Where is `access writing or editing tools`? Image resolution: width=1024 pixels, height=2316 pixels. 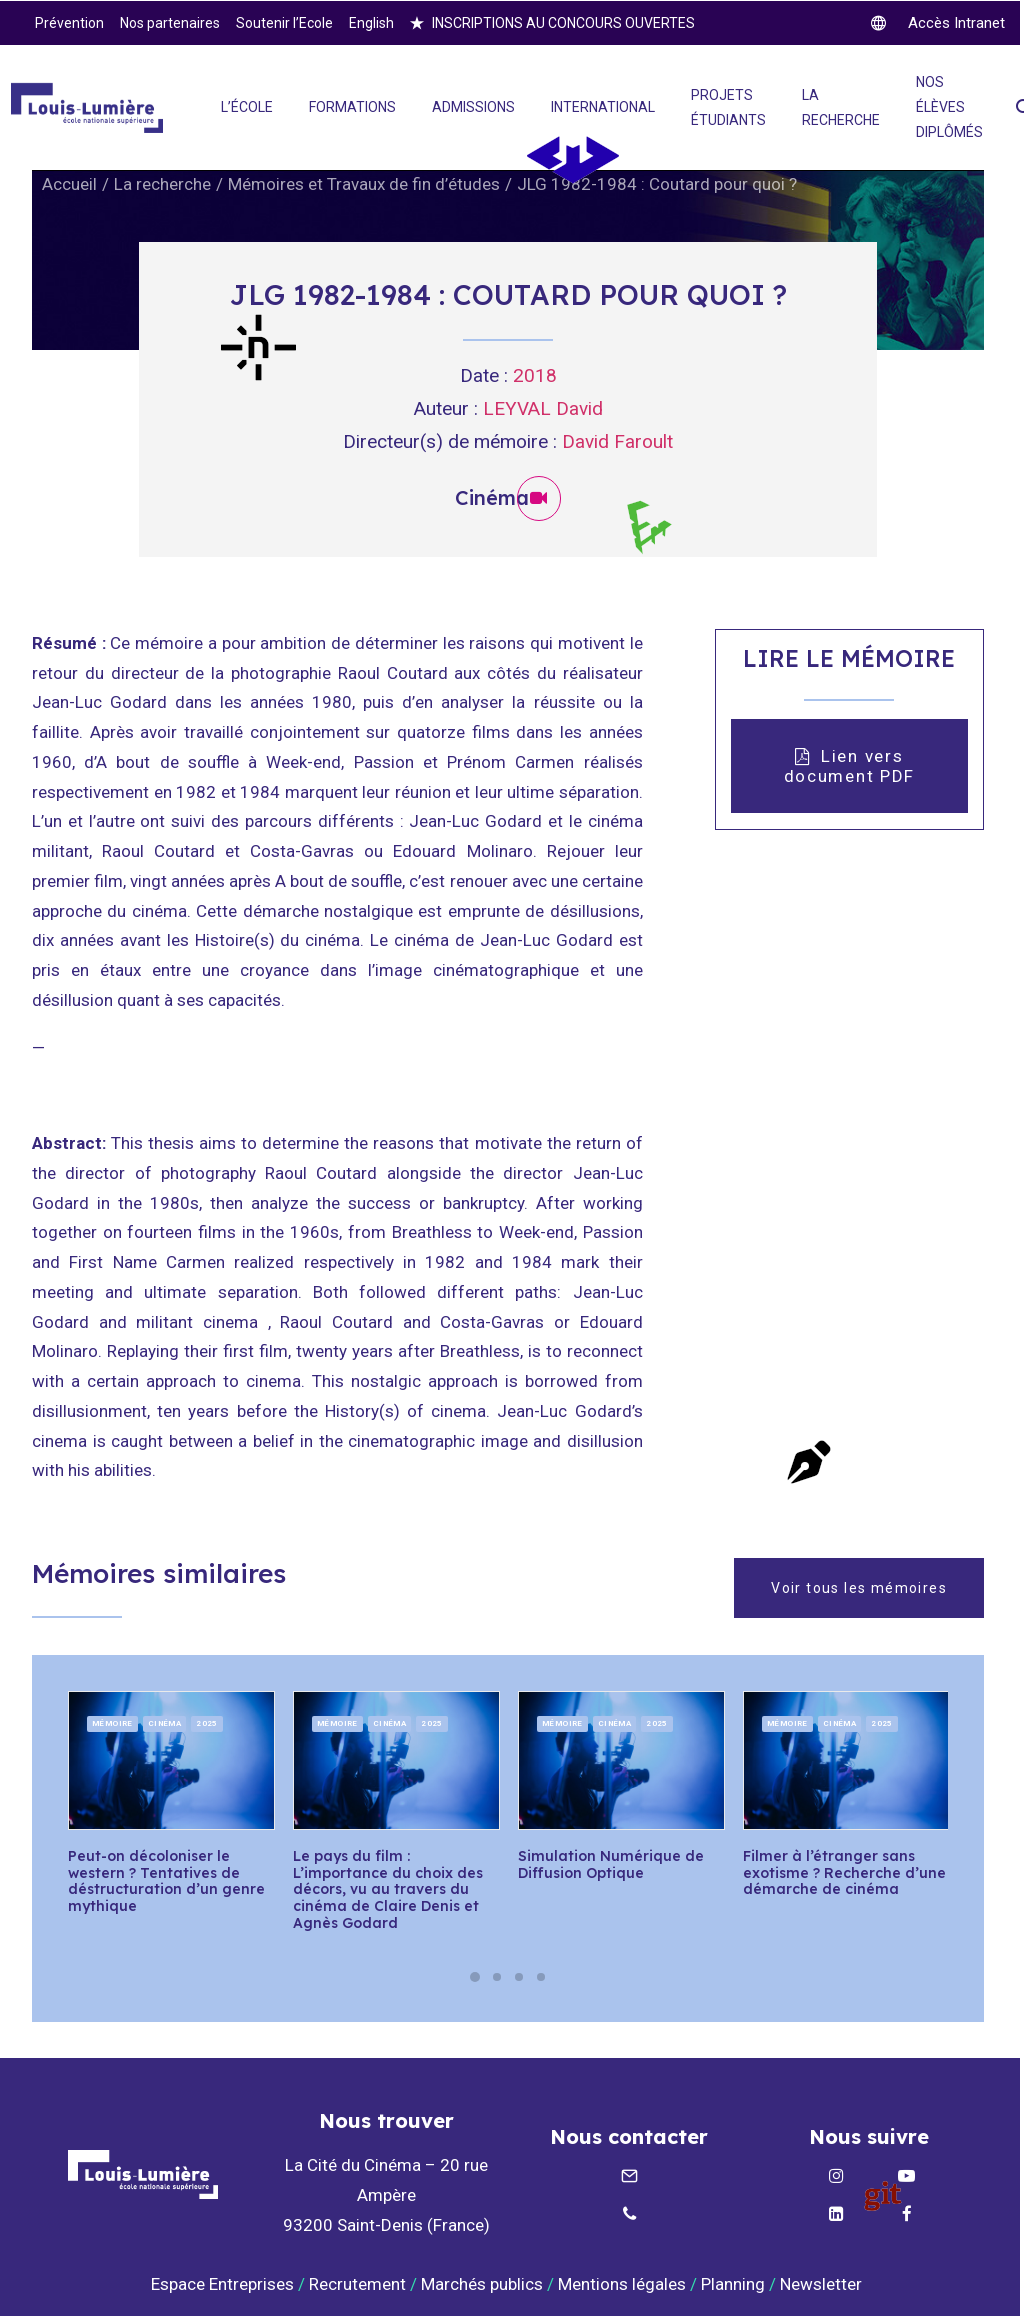
access writing or editing tools is located at coordinates (809, 1462).